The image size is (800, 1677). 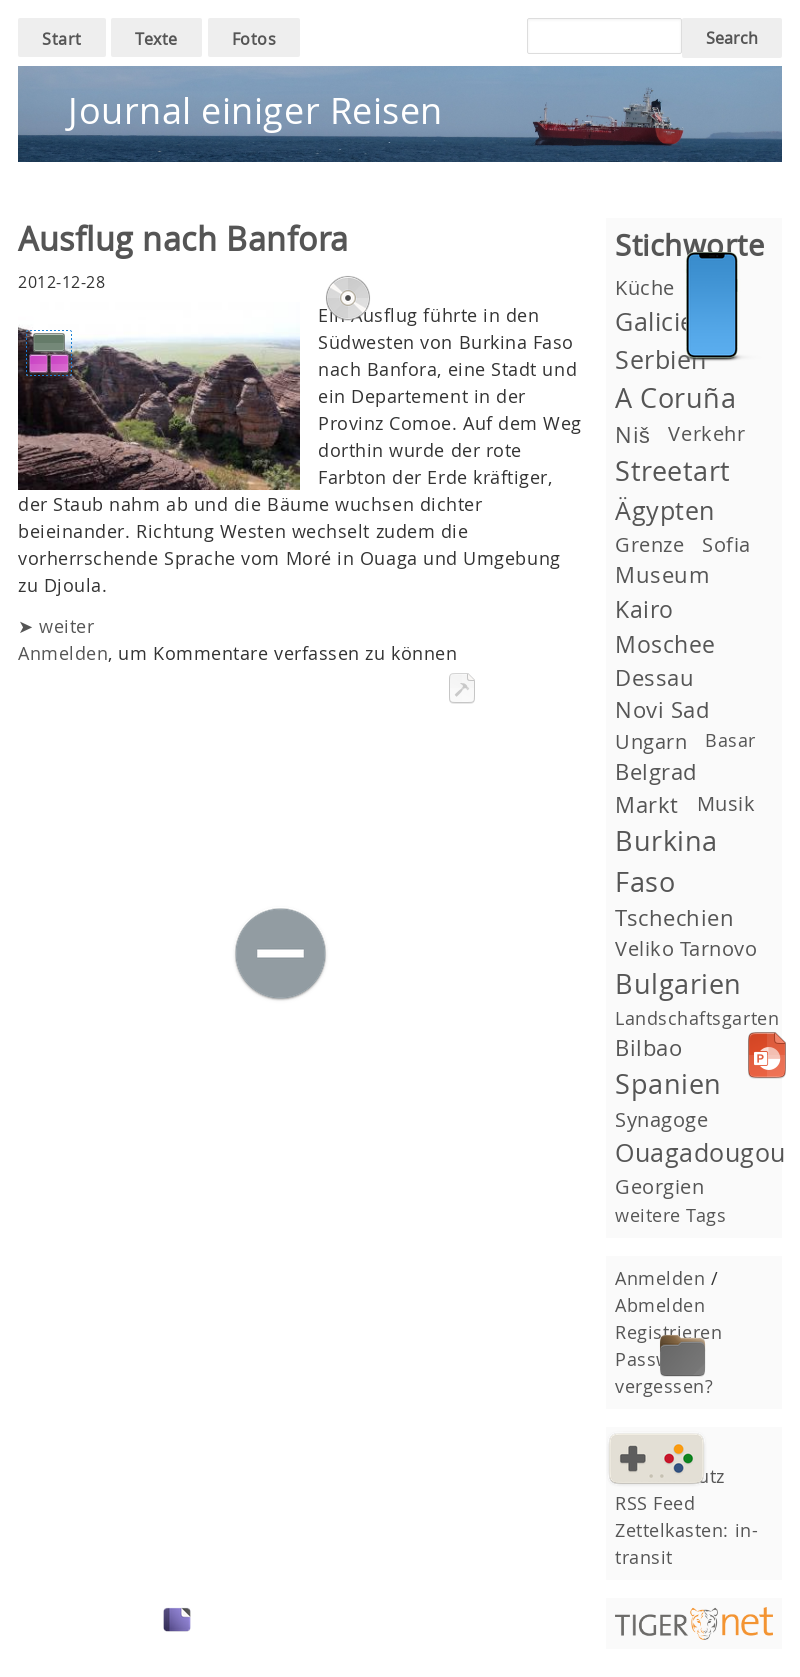 I want to click on iPhone 12 device icon, so click(x=712, y=307).